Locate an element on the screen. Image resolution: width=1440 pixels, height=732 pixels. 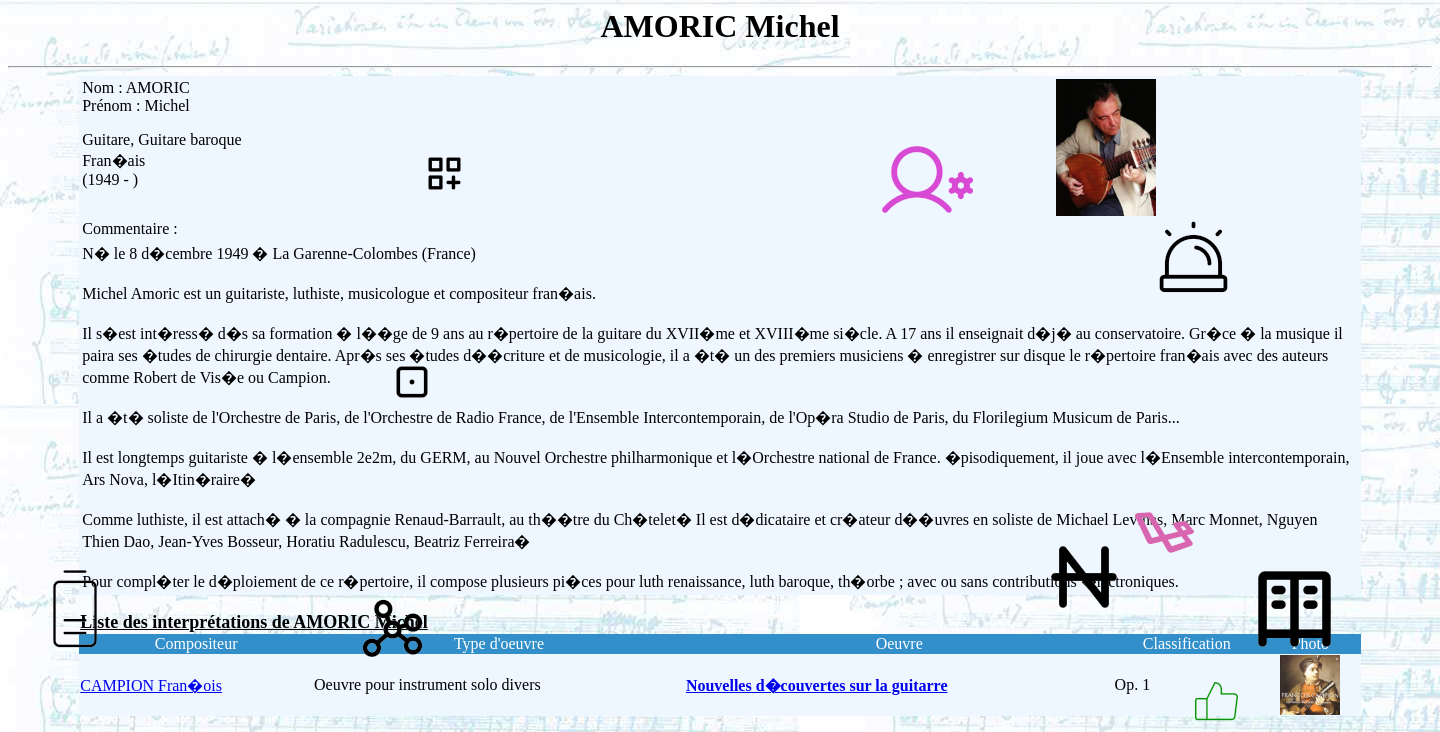
roll the dice or generate a random result is located at coordinates (412, 382).